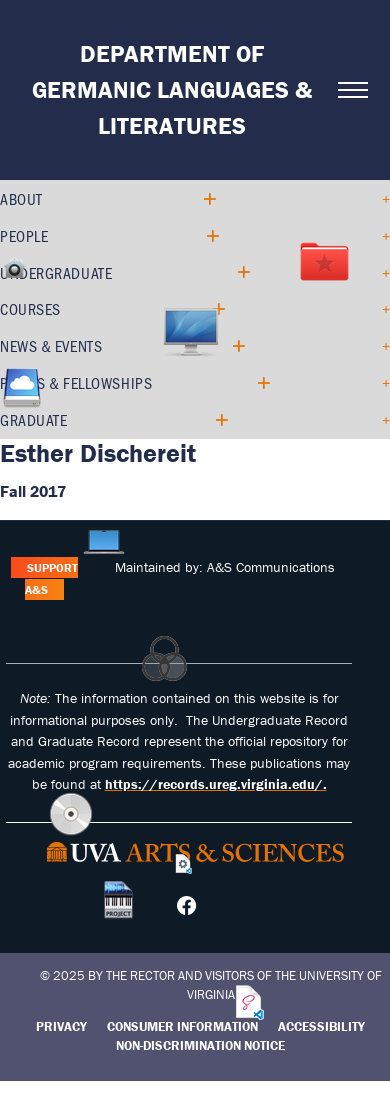 This screenshot has width=390, height=1102. I want to click on access iDisk cloud storage, so click(22, 388).